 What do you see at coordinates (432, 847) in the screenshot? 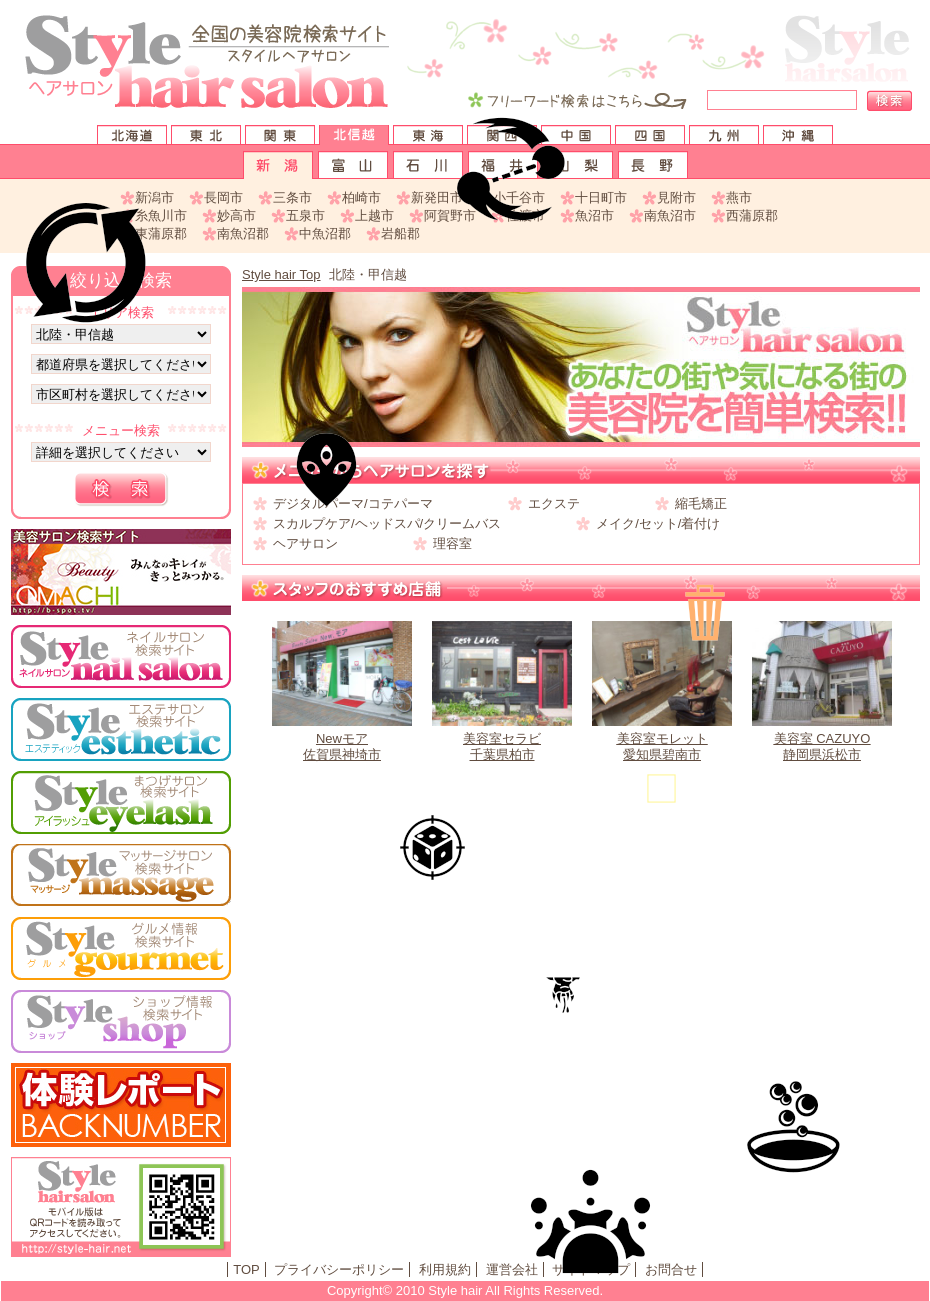
I see `target a random selection or dice roll` at bounding box center [432, 847].